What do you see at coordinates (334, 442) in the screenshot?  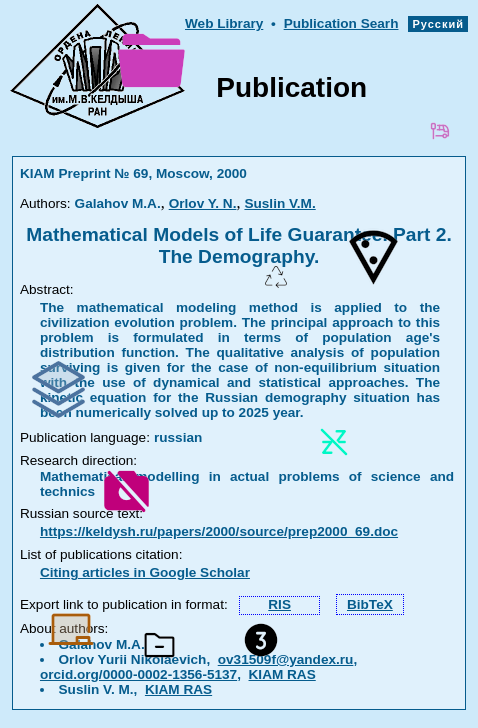 I see `disable sleep mode` at bounding box center [334, 442].